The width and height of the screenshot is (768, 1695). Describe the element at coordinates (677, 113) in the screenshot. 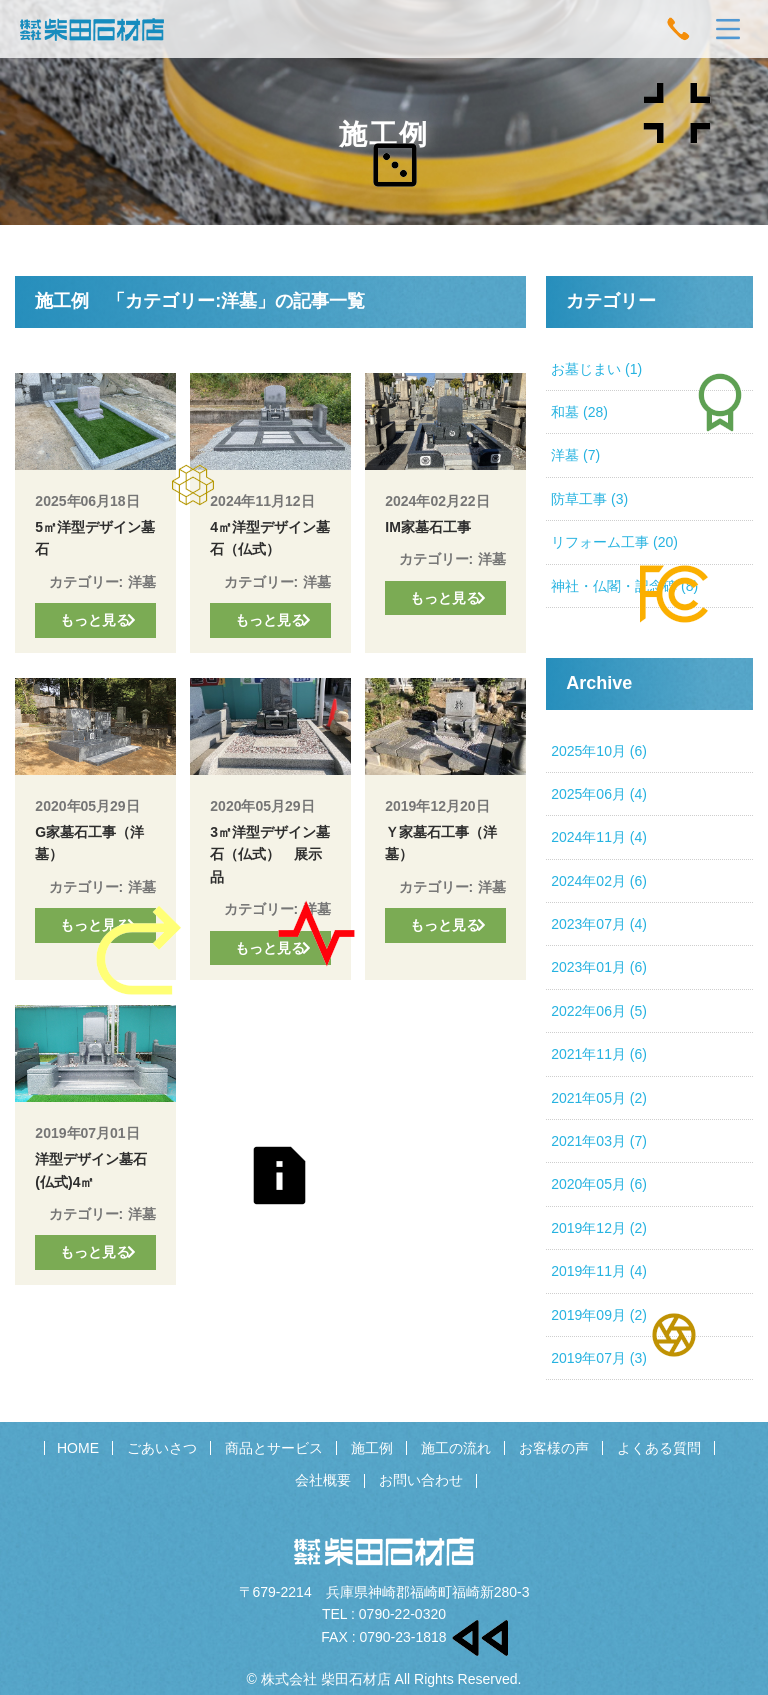

I see `exit fullscreen mode` at that location.